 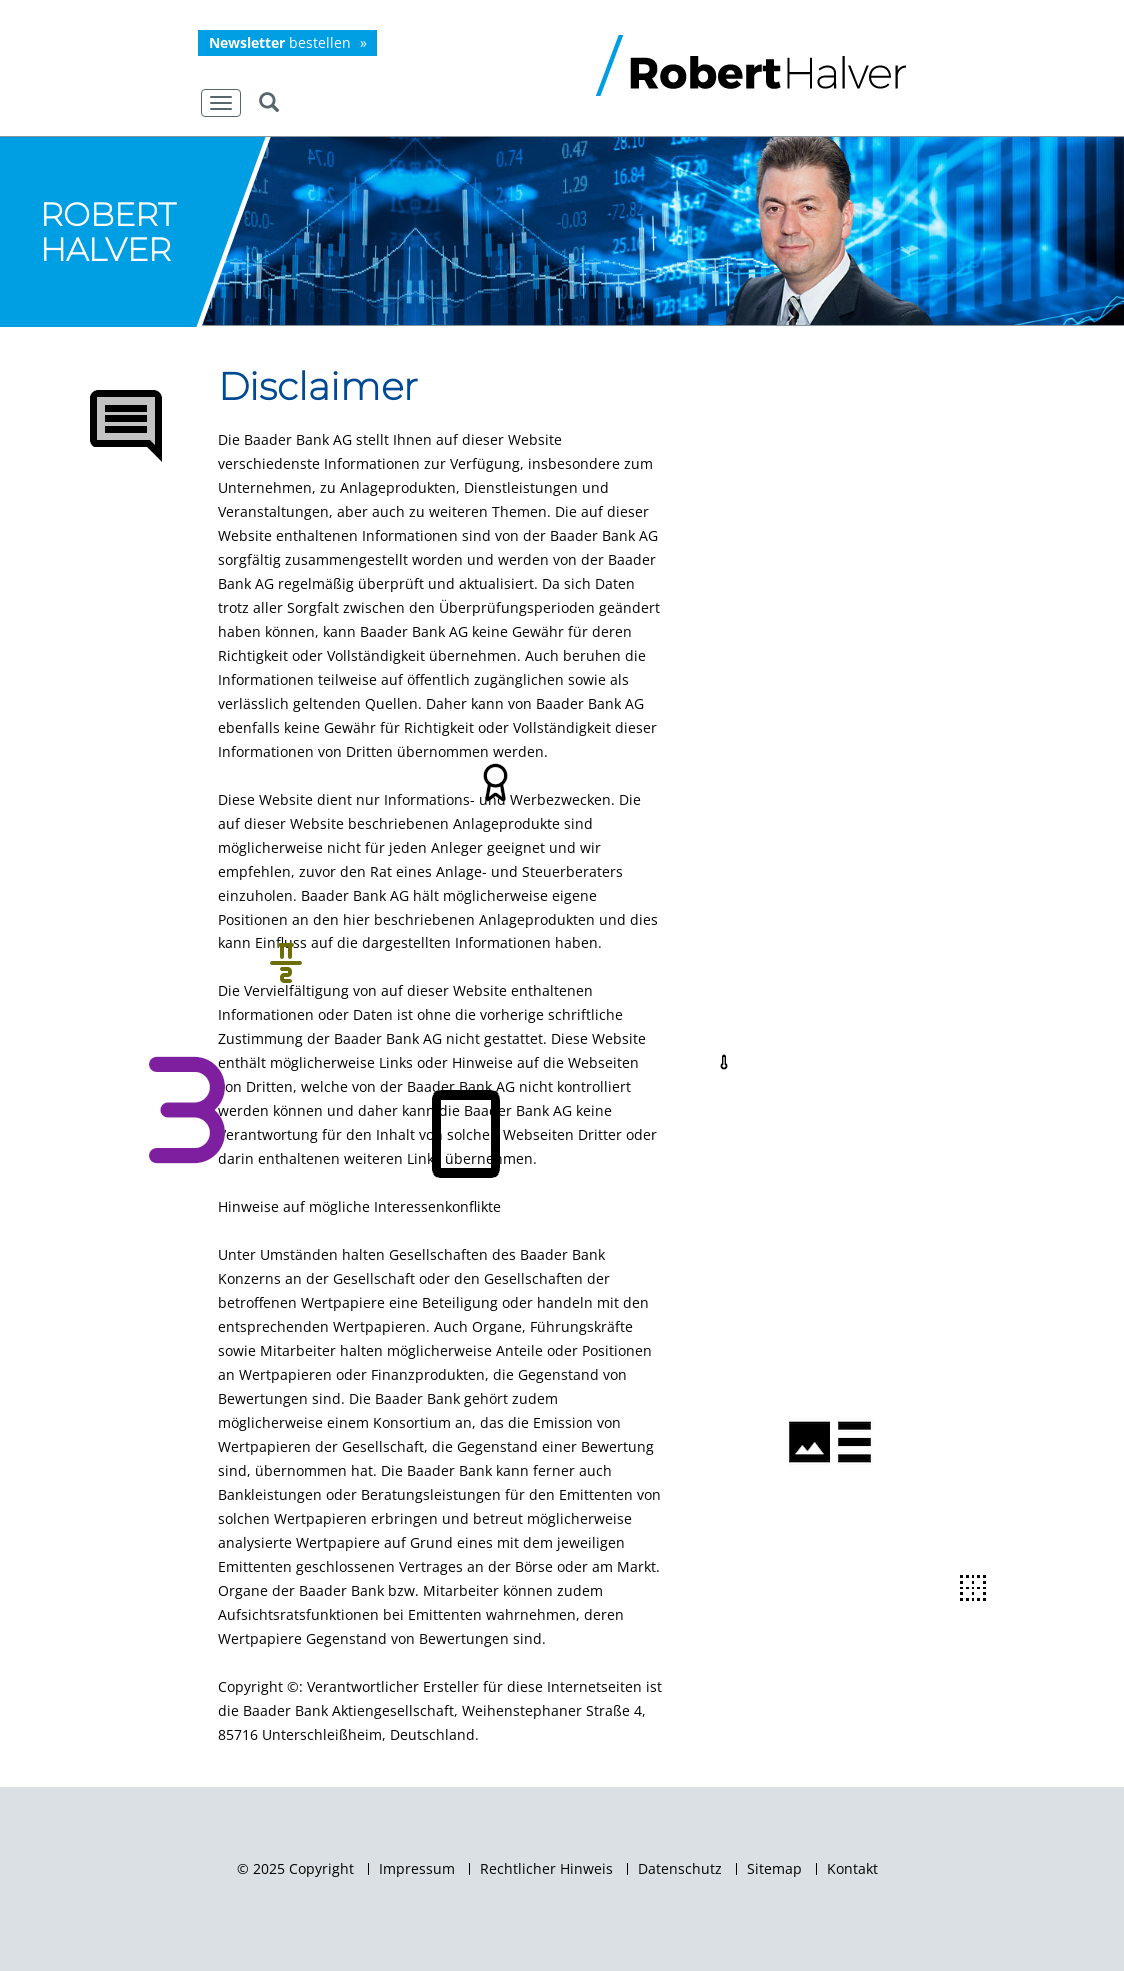 I want to click on view achievements or awards, so click(x=495, y=782).